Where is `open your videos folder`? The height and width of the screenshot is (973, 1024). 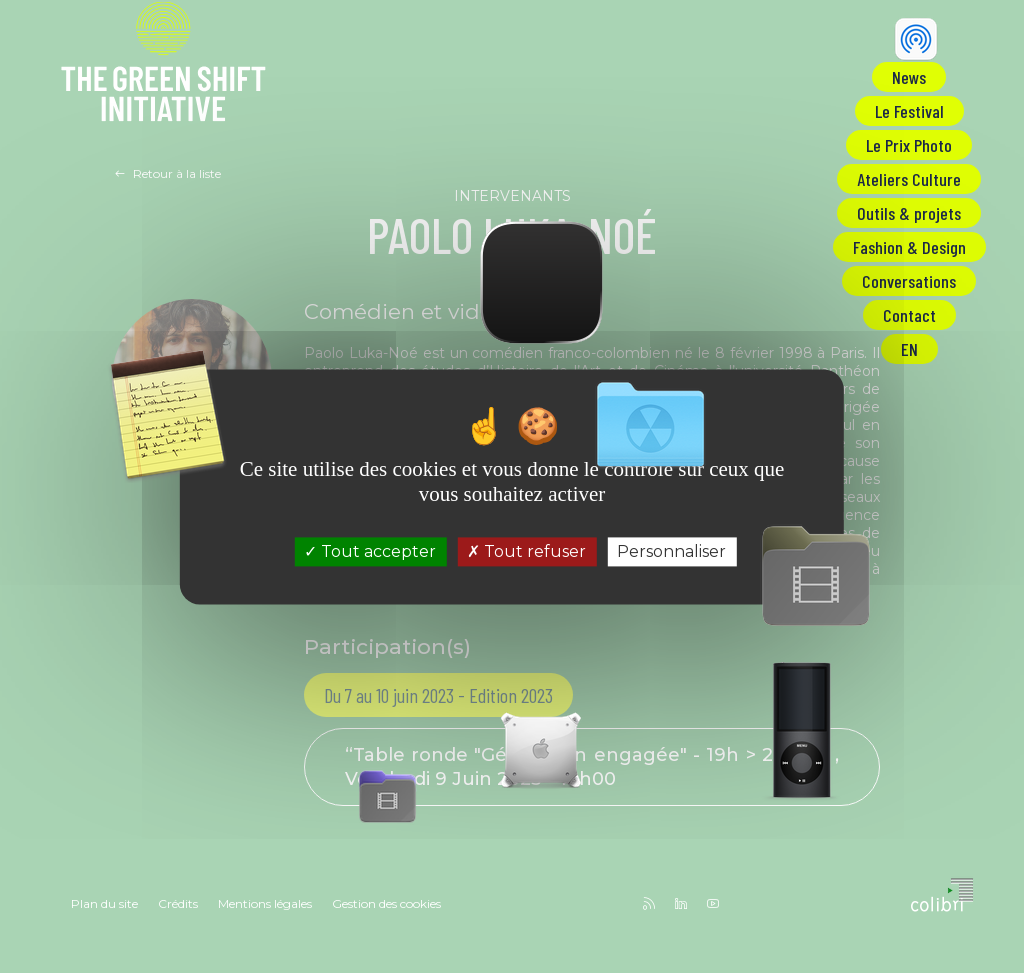 open your videos folder is located at coordinates (816, 576).